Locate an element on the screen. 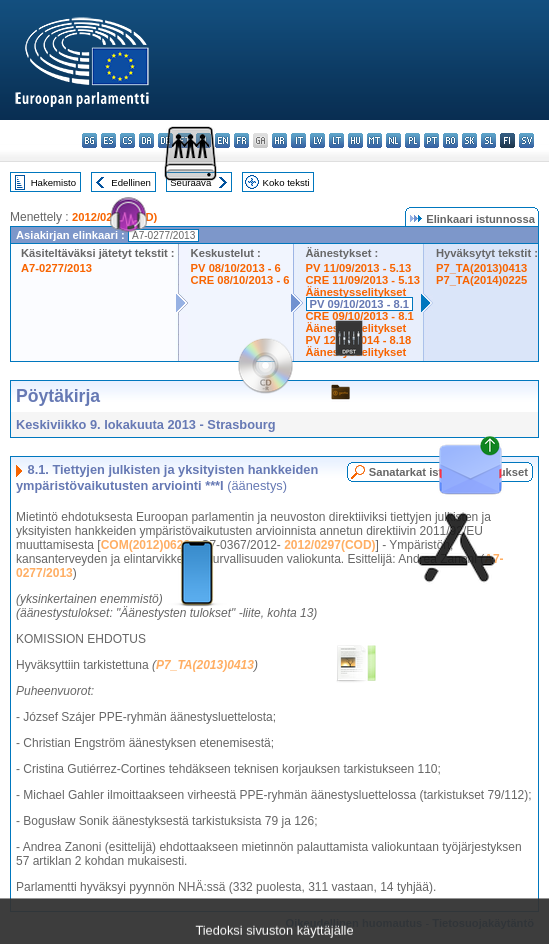  access a shared network drive is located at coordinates (190, 153).